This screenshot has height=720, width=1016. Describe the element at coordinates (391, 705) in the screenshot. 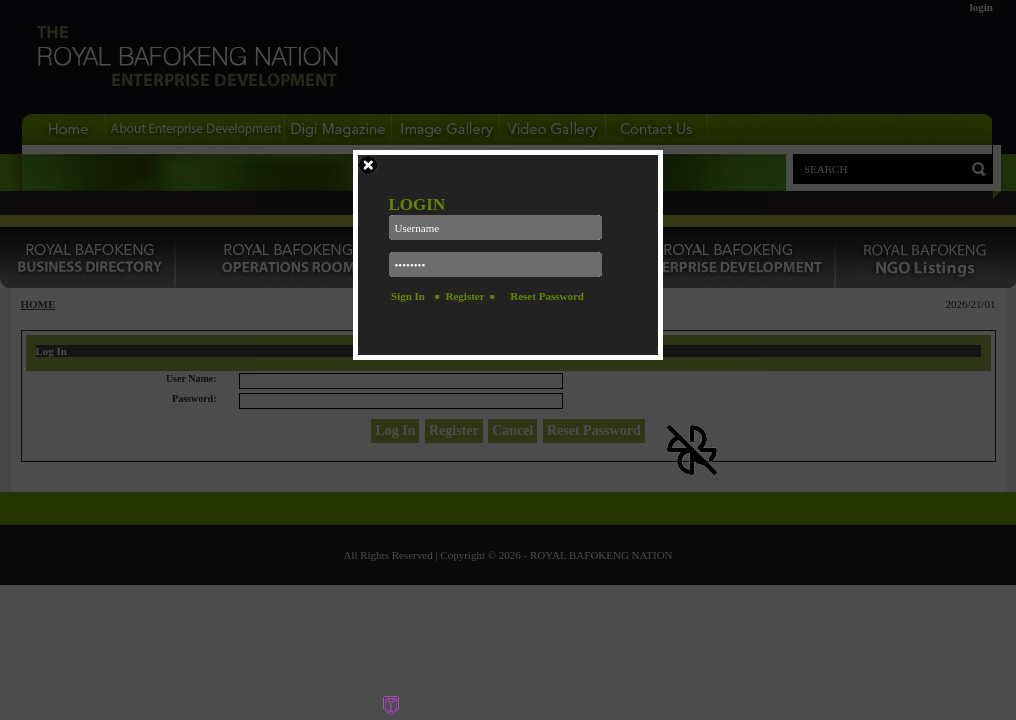

I see `access light refraction or color spectrum tools` at that location.